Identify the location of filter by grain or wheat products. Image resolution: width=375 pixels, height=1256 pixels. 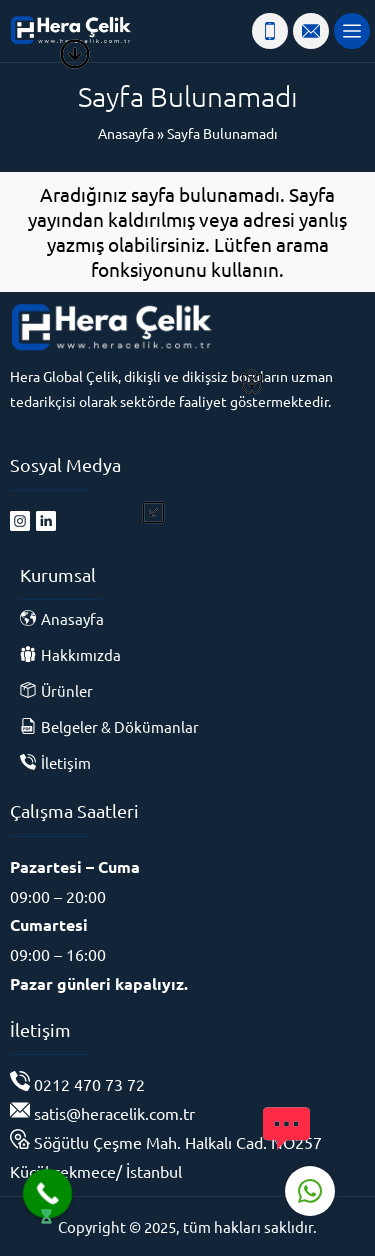
(252, 382).